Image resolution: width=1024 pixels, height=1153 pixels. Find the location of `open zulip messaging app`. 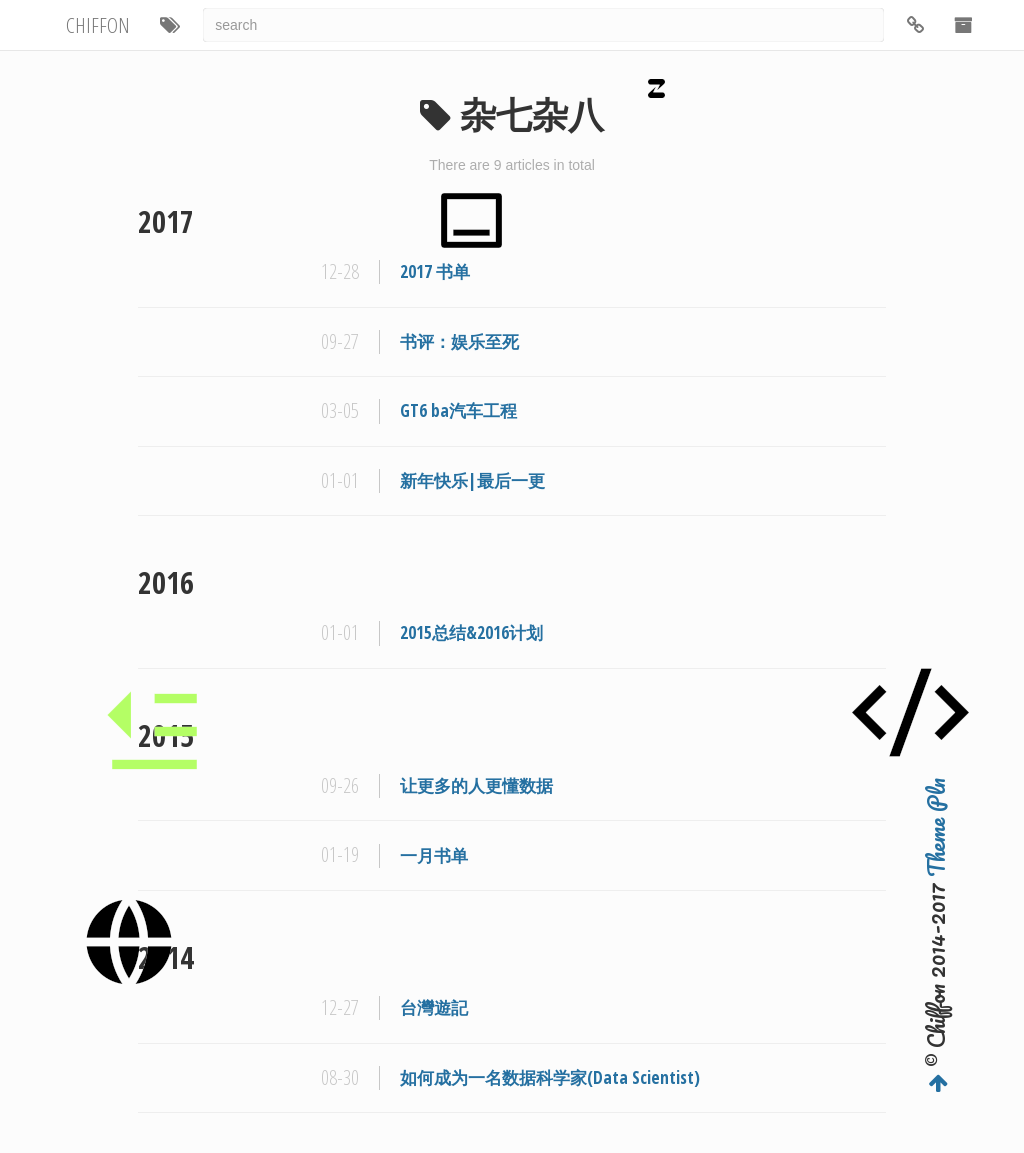

open zulip messaging app is located at coordinates (656, 88).